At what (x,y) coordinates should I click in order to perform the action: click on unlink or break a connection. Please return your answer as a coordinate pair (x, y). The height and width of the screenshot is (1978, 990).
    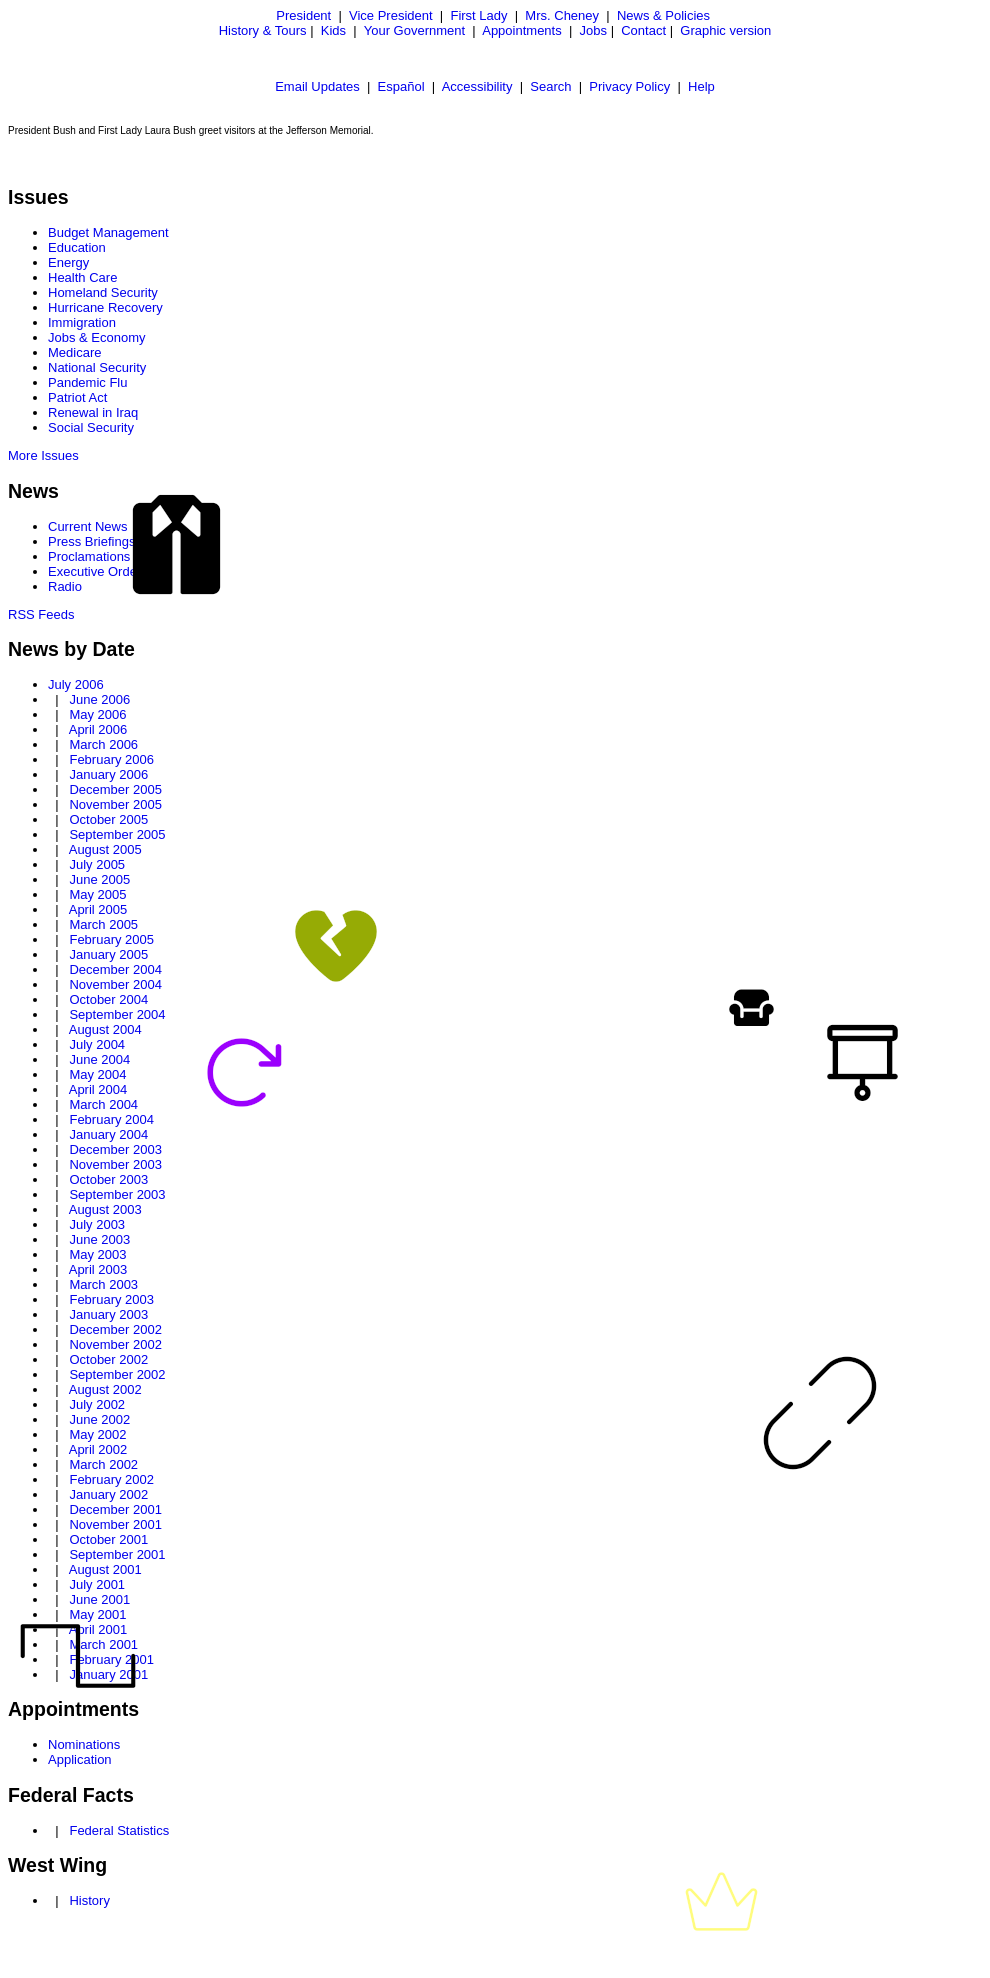
    Looking at the image, I should click on (820, 1413).